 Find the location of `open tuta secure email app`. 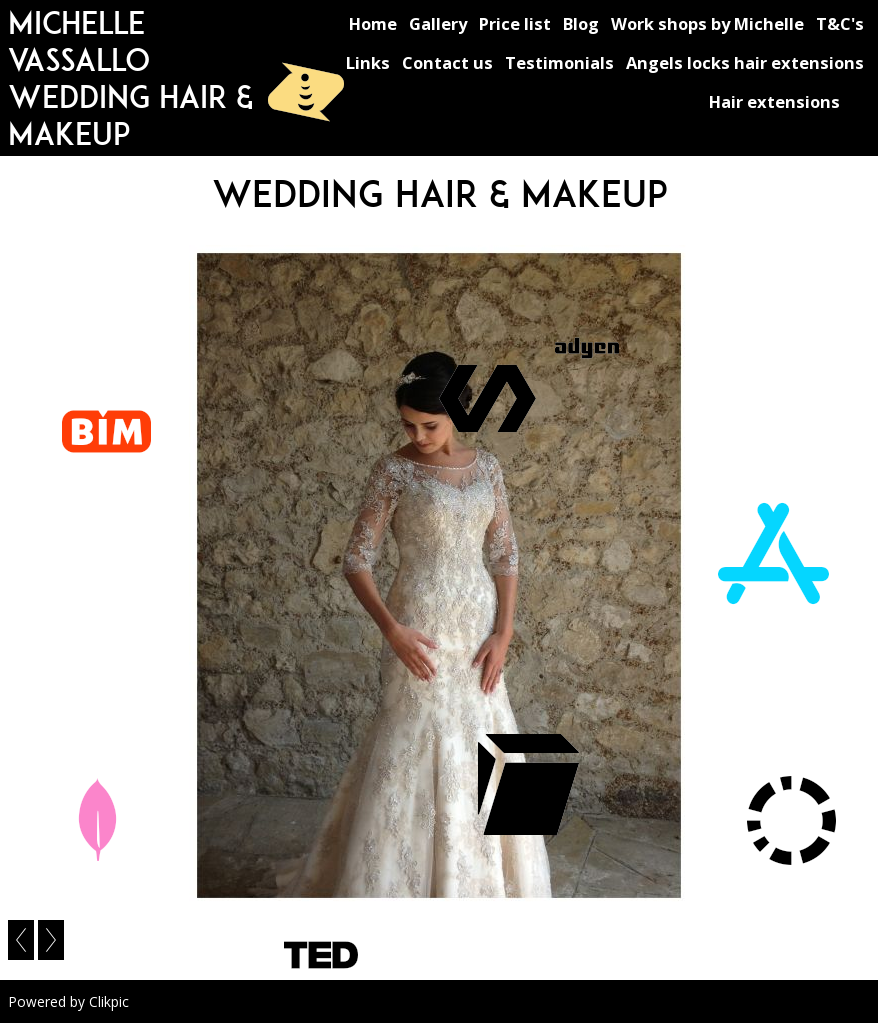

open tuta secure email app is located at coordinates (528, 784).